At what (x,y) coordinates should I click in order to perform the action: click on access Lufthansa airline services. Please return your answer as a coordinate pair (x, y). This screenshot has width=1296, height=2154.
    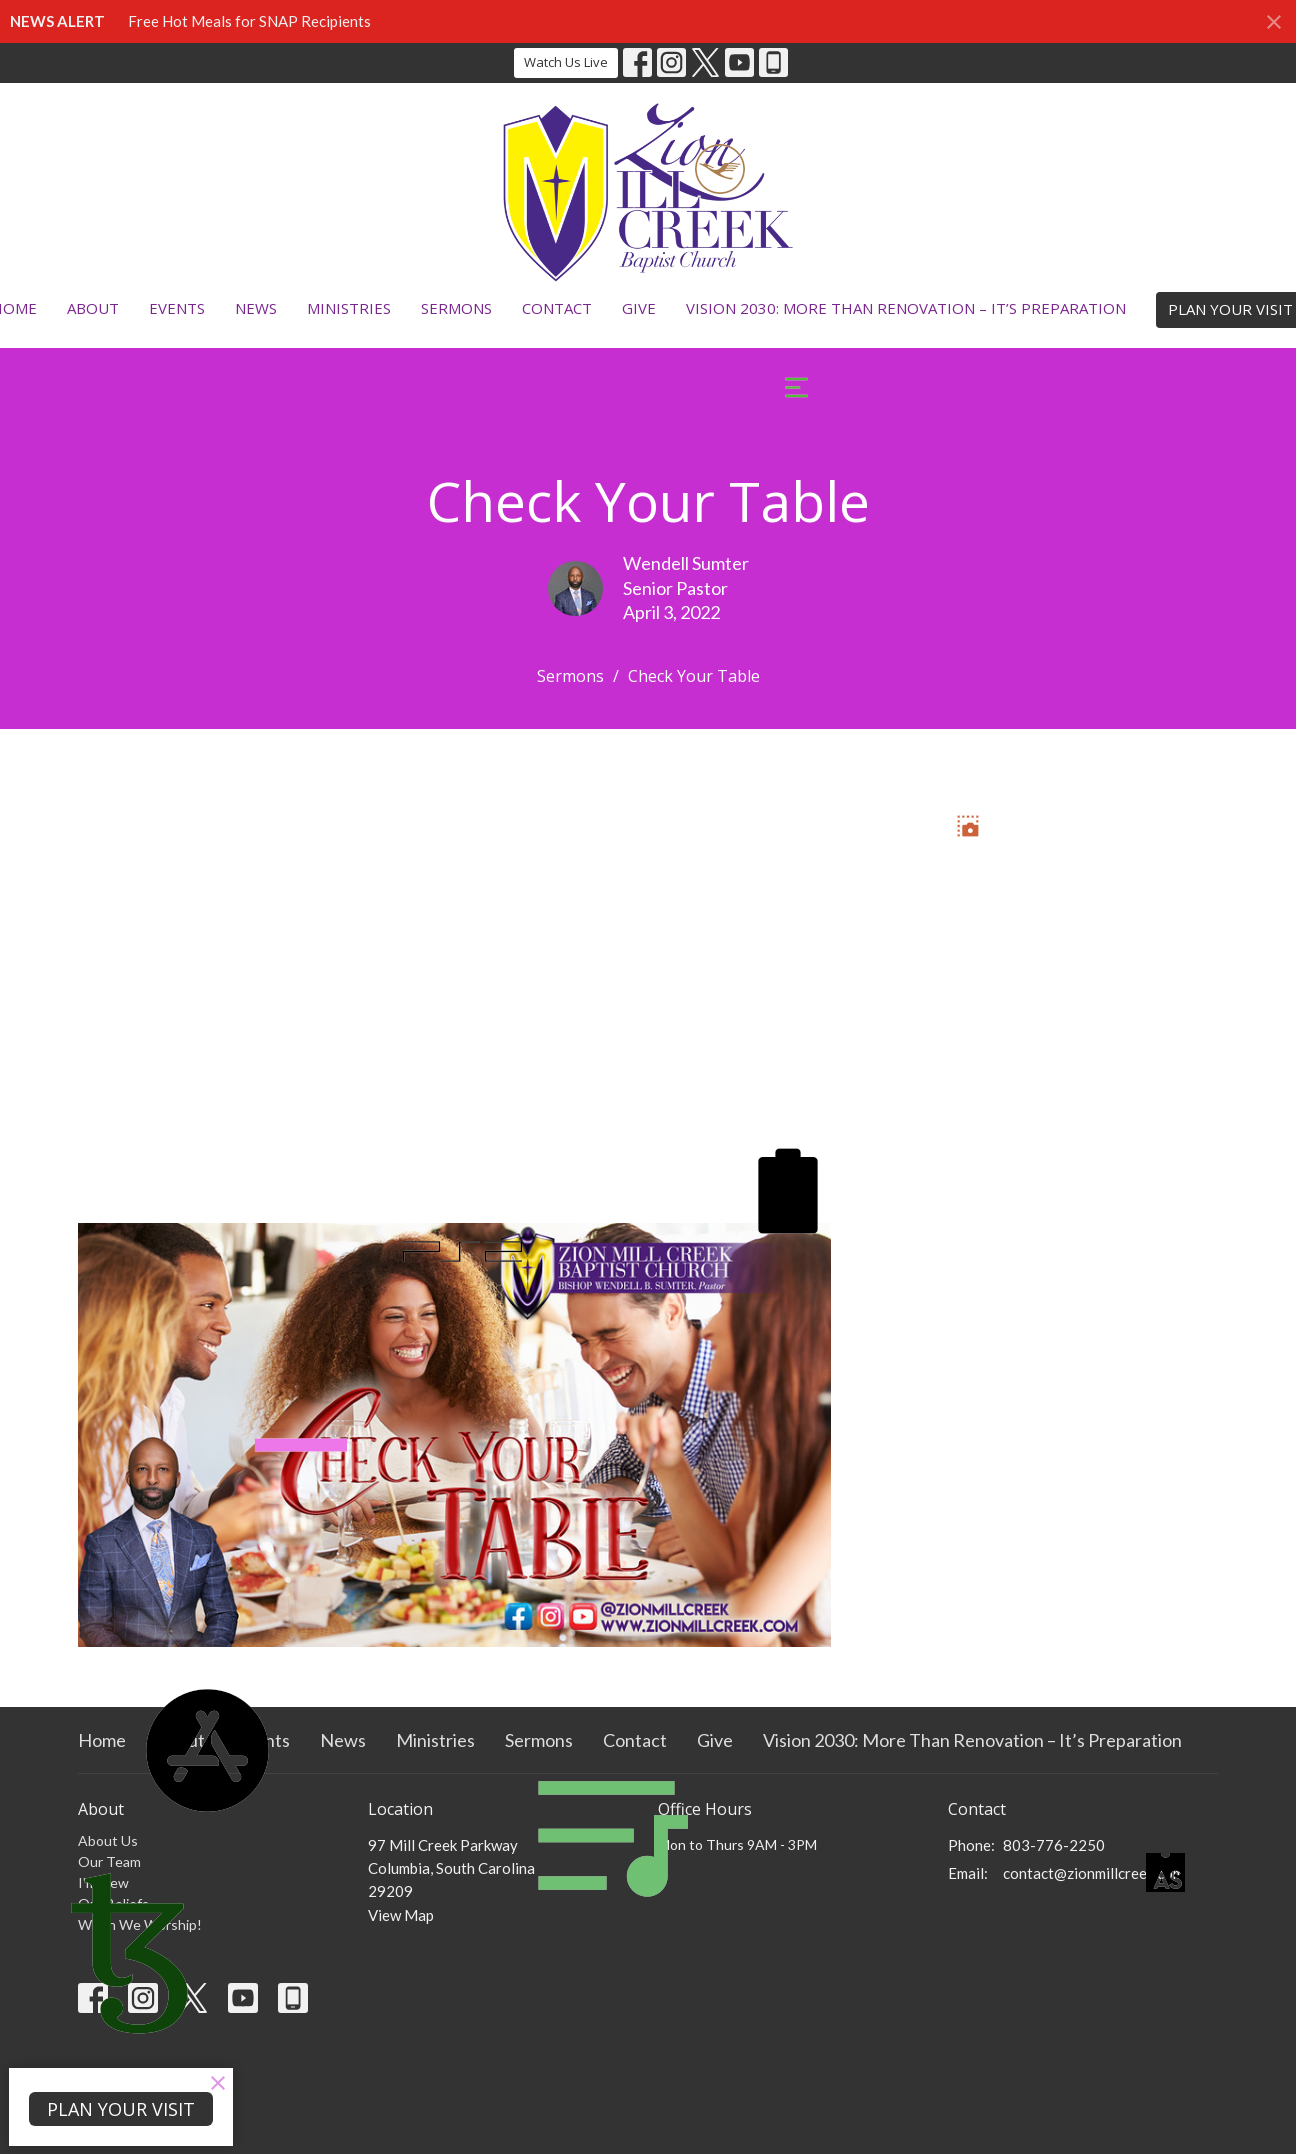
    Looking at the image, I should click on (720, 169).